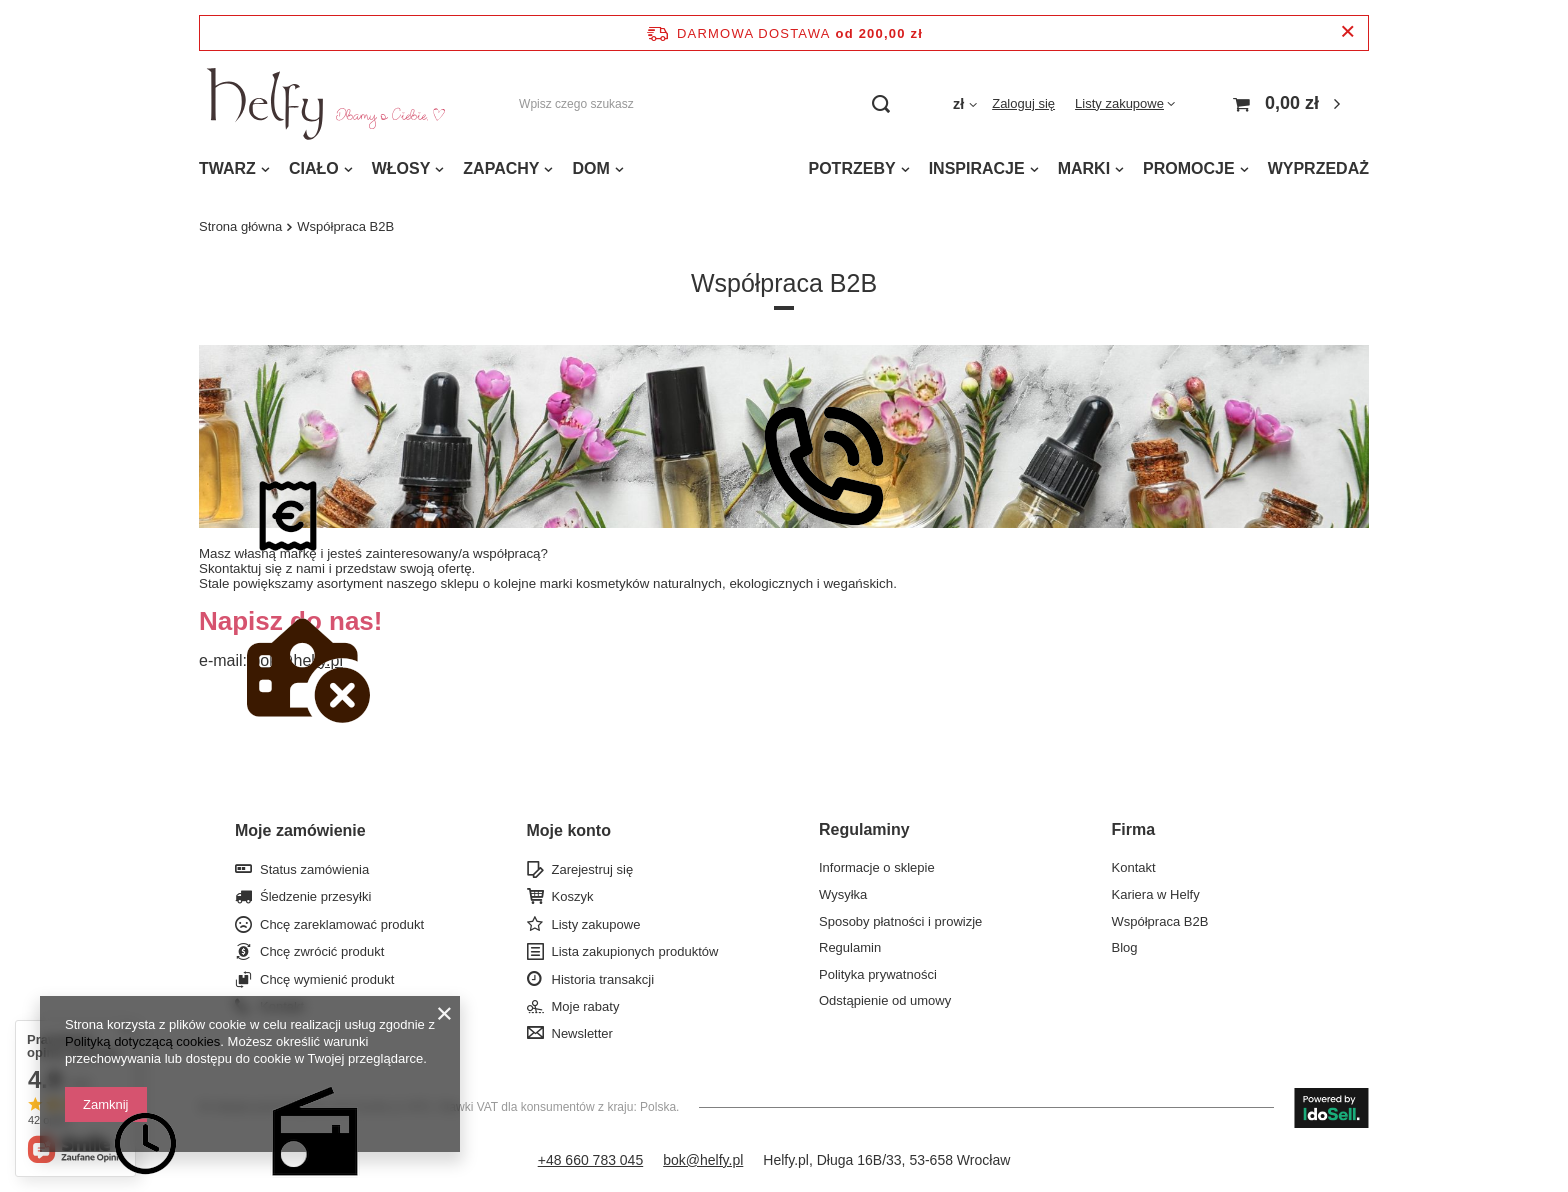 The width and height of the screenshot is (1568, 1192). I want to click on open radio or audio streaming, so click(315, 1133).